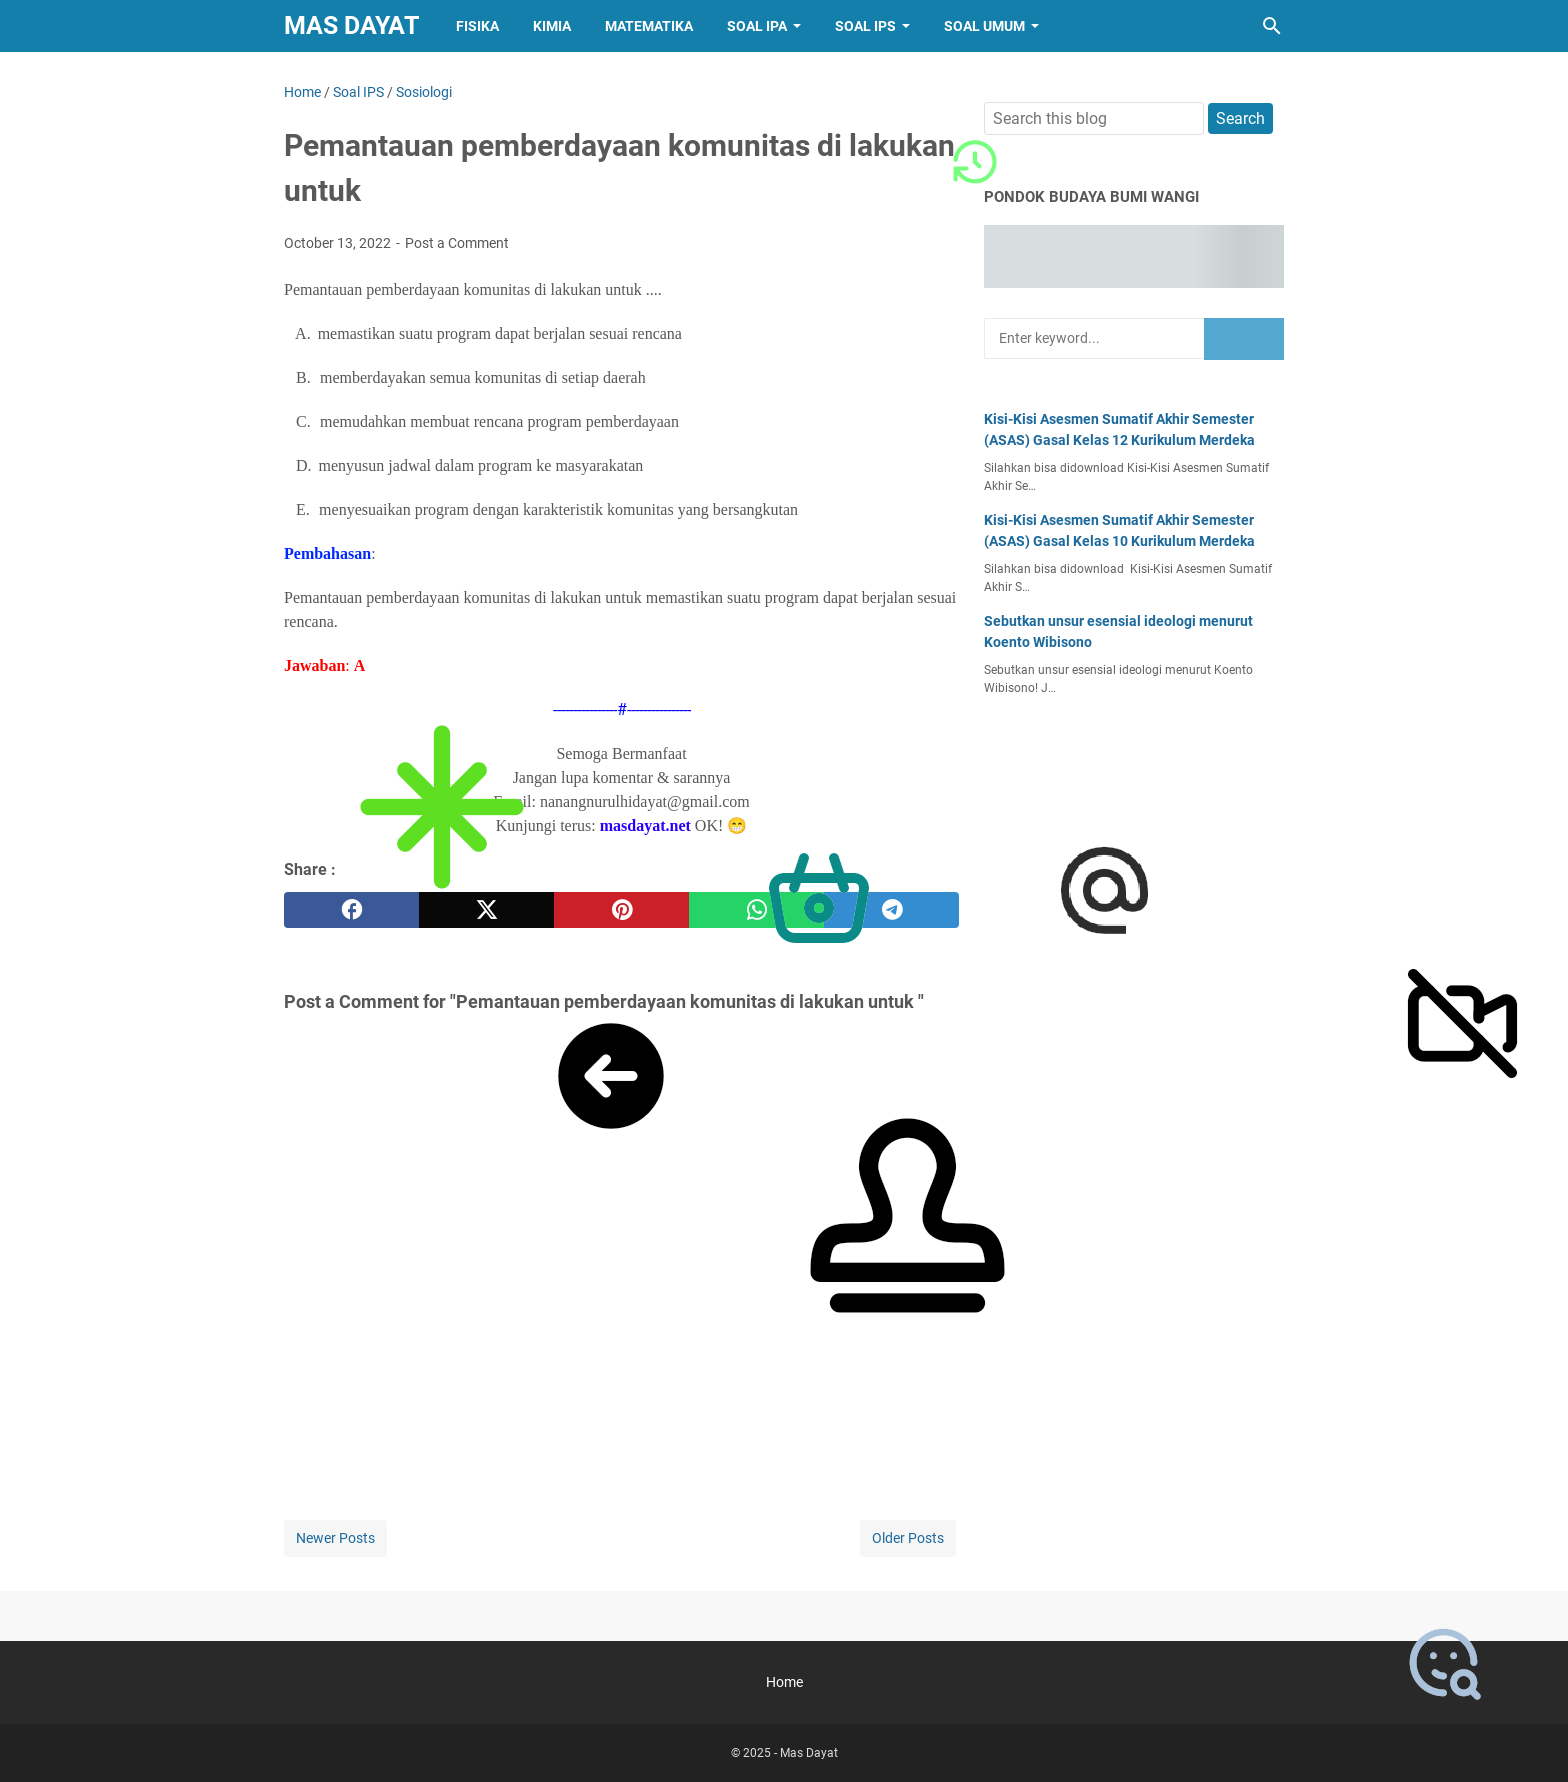 This screenshot has width=1568, height=1782. What do you see at coordinates (819, 898) in the screenshot?
I see `view your shopping basket` at bounding box center [819, 898].